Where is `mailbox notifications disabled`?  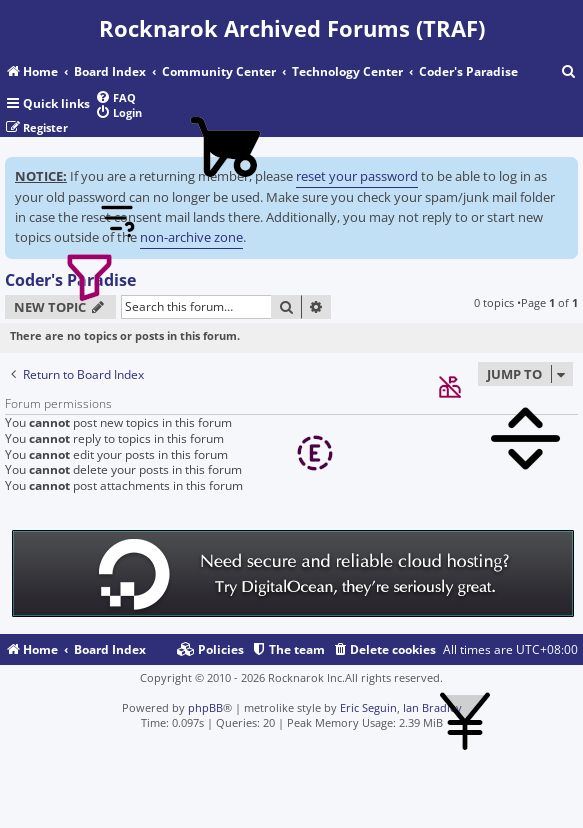
mailbox notifications disabled is located at coordinates (450, 387).